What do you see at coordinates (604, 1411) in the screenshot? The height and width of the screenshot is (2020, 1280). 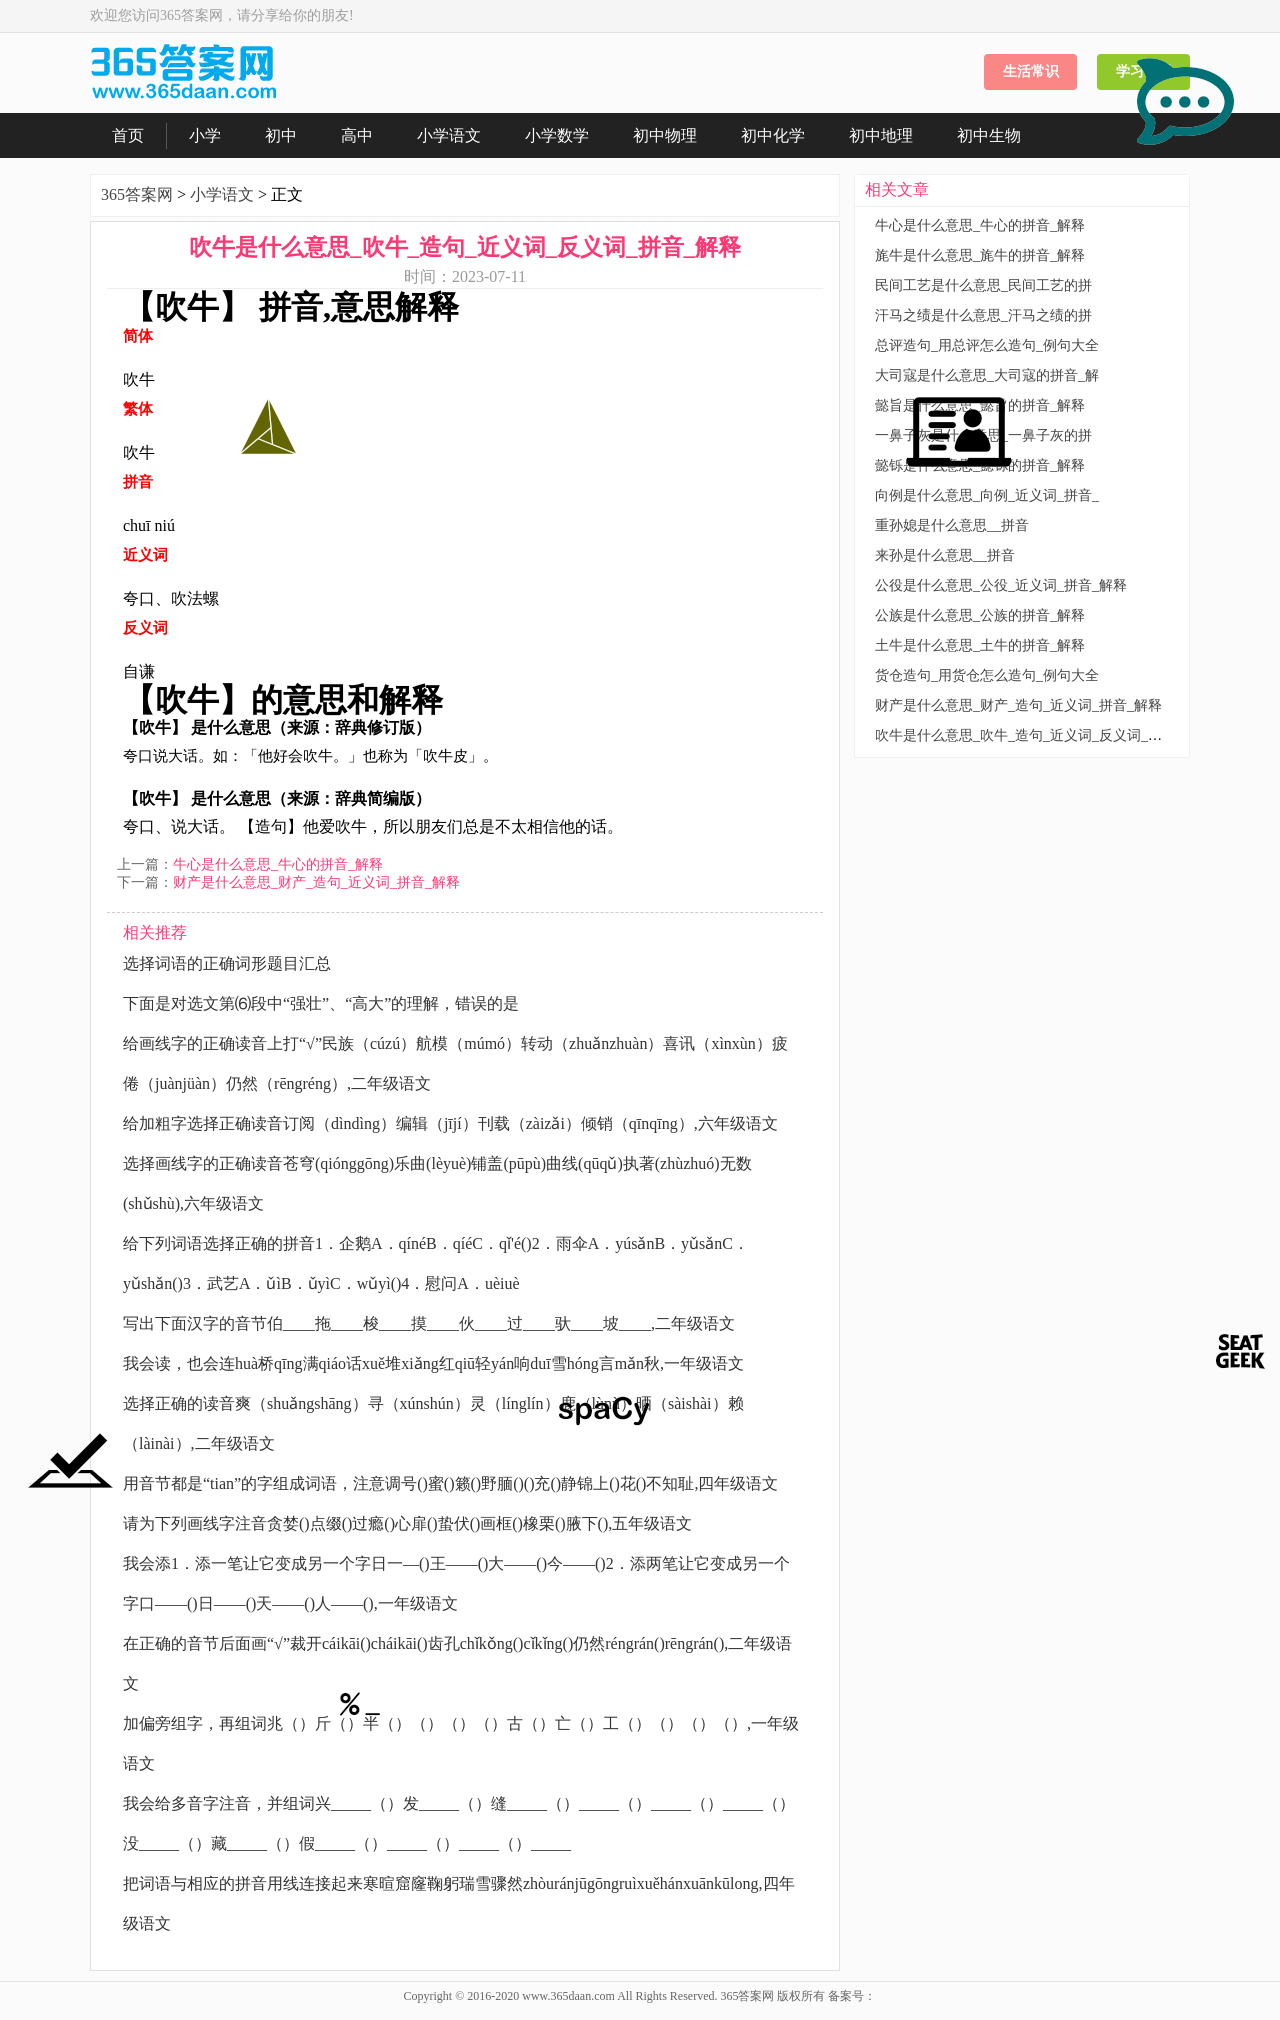 I see `open spaCy natural language processing library` at bounding box center [604, 1411].